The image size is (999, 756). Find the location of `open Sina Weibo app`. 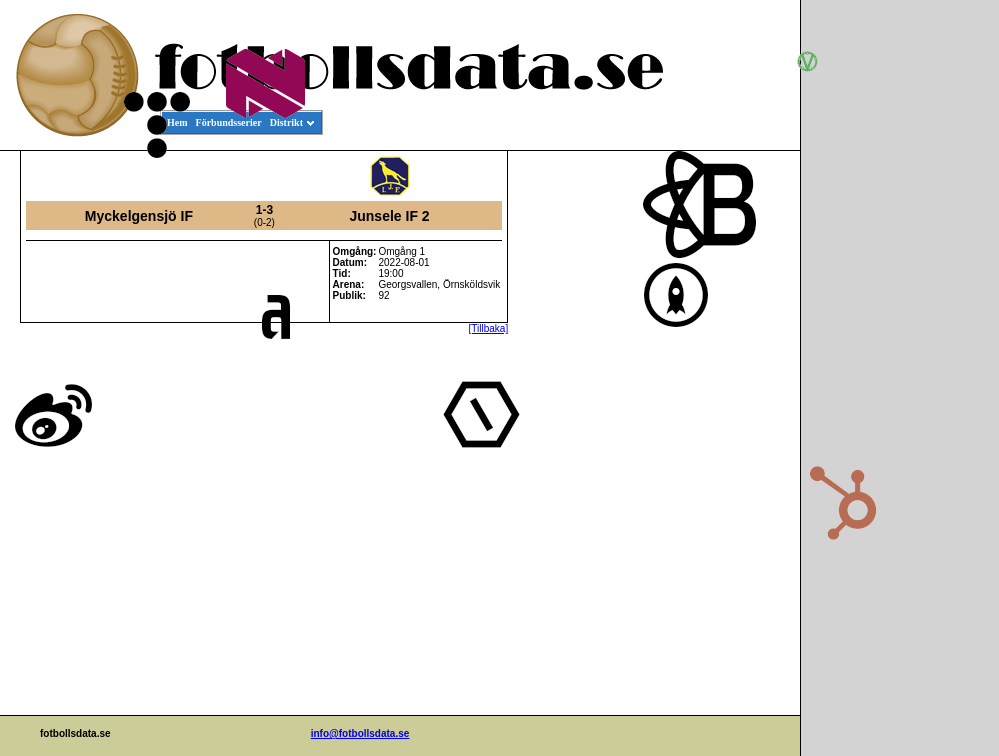

open Sina Weibo app is located at coordinates (53, 415).